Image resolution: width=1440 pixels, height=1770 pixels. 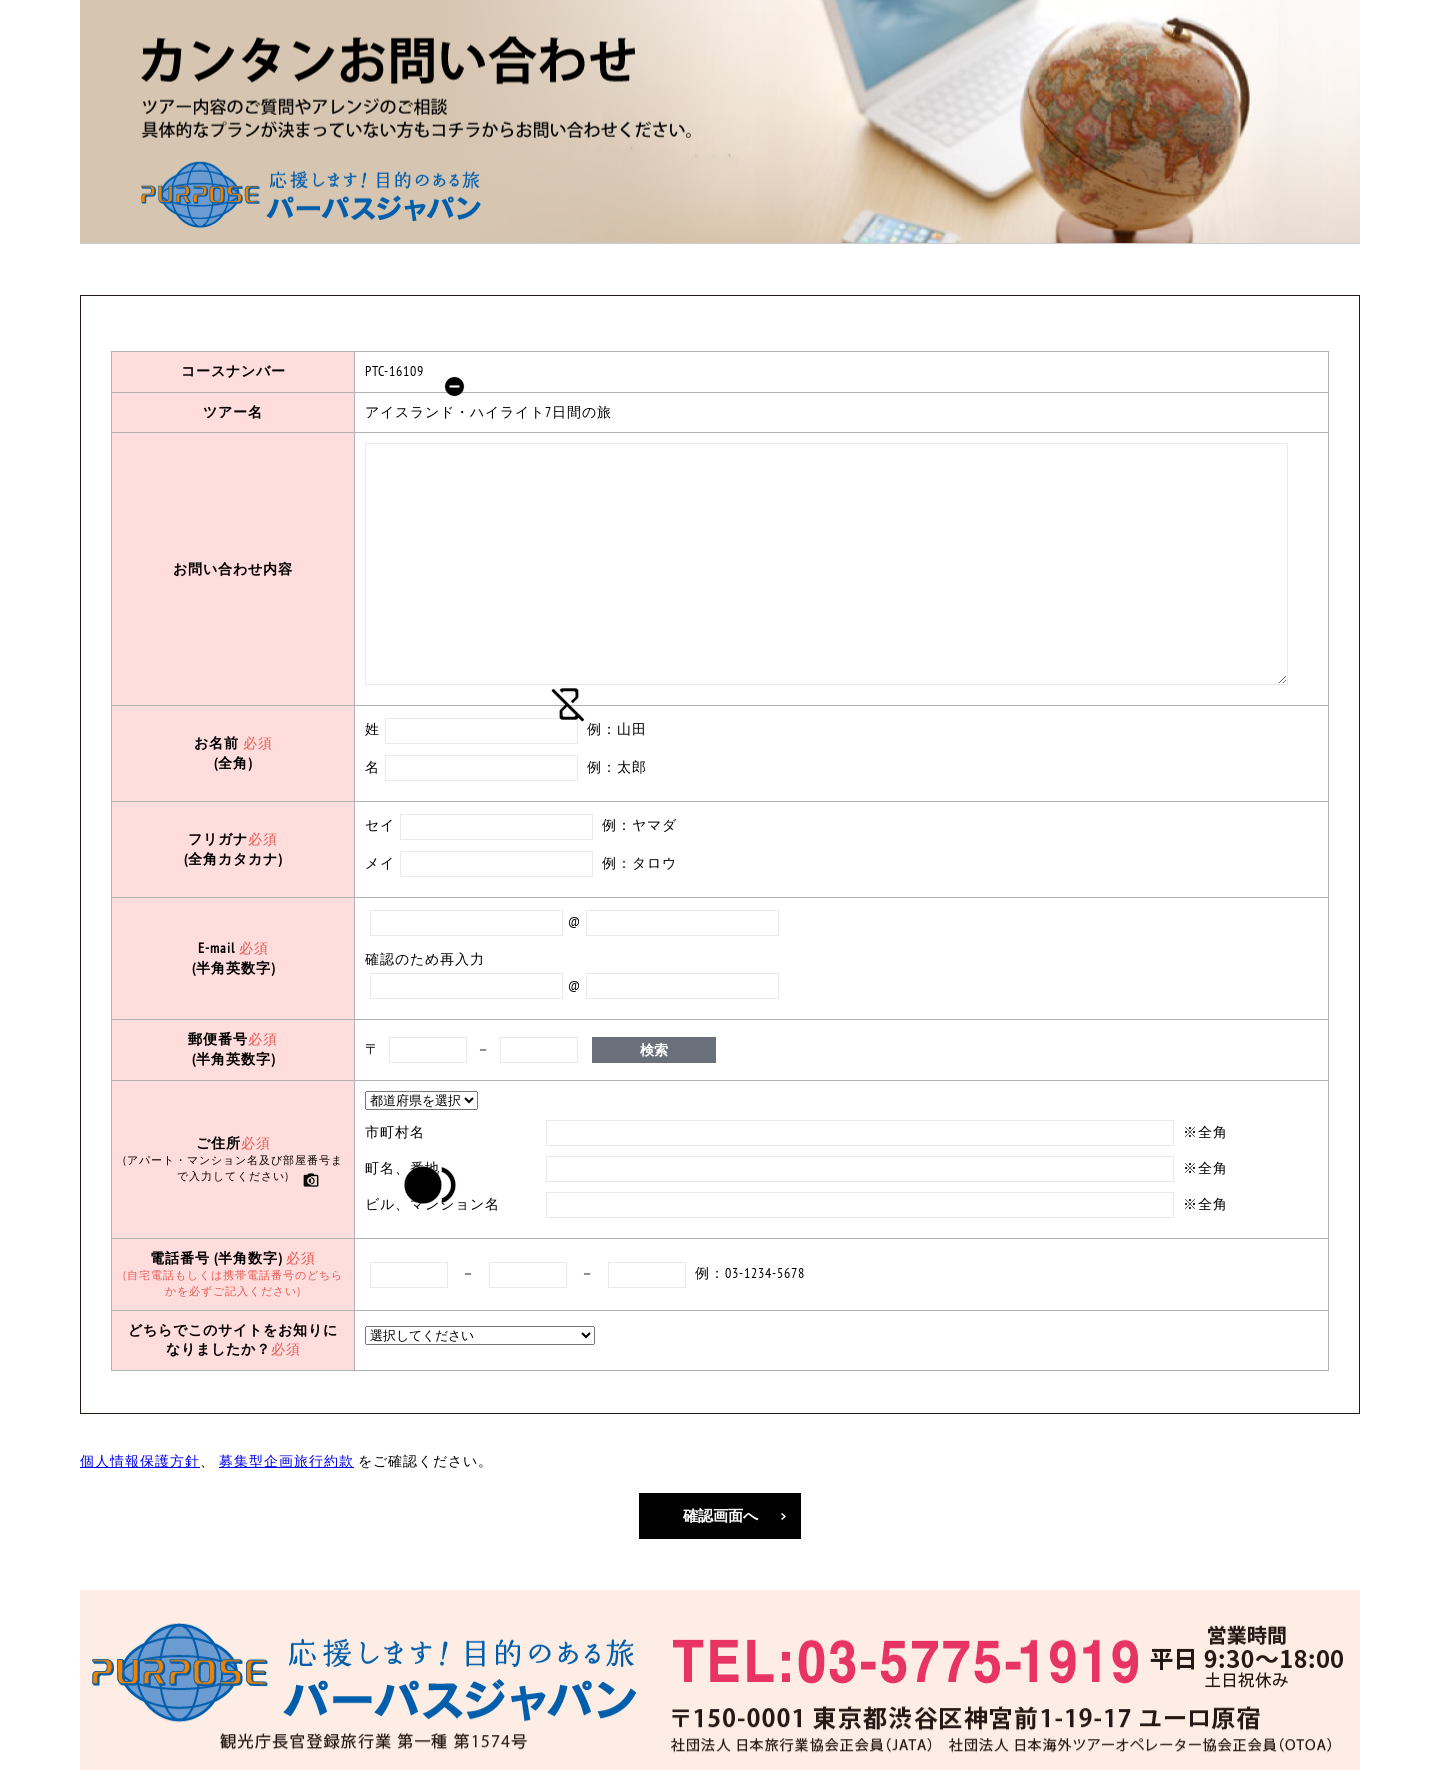 What do you see at coordinates (430, 1185) in the screenshot?
I see `indicates active recording or live broadcast` at bounding box center [430, 1185].